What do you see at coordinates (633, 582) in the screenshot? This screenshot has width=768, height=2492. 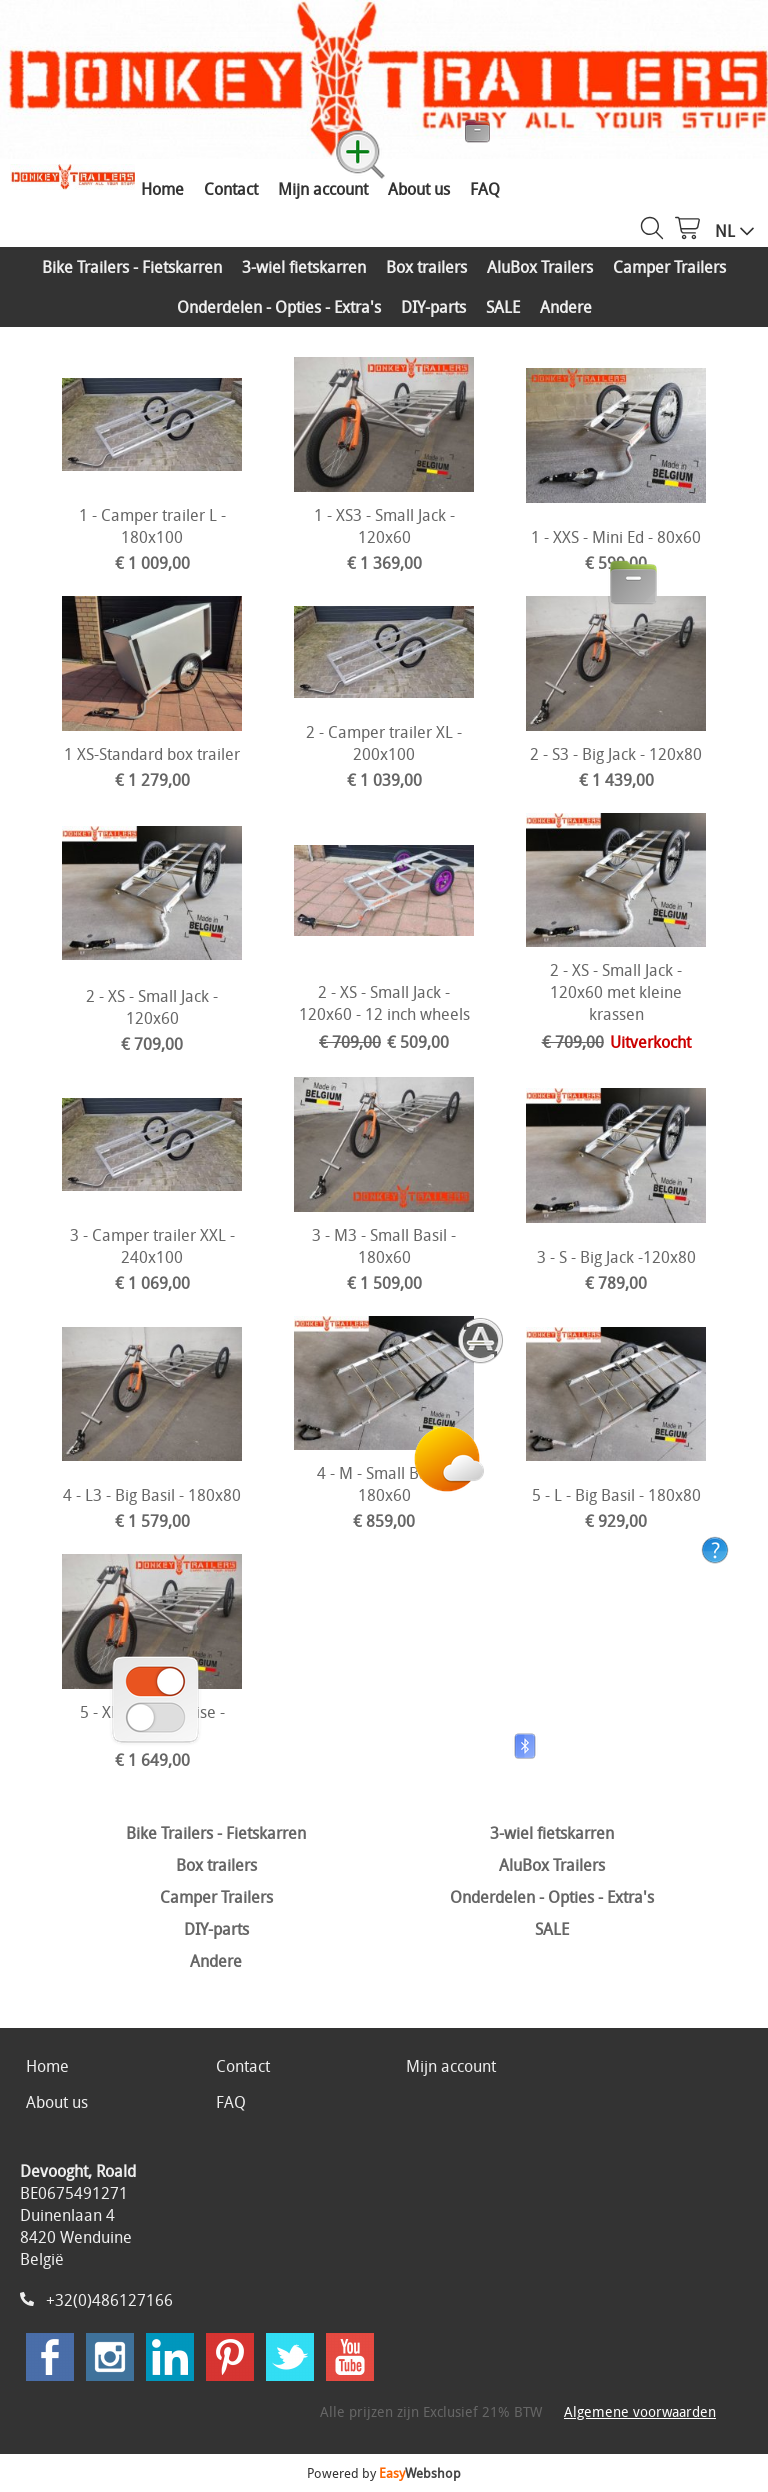 I see `open the file manager application` at bounding box center [633, 582].